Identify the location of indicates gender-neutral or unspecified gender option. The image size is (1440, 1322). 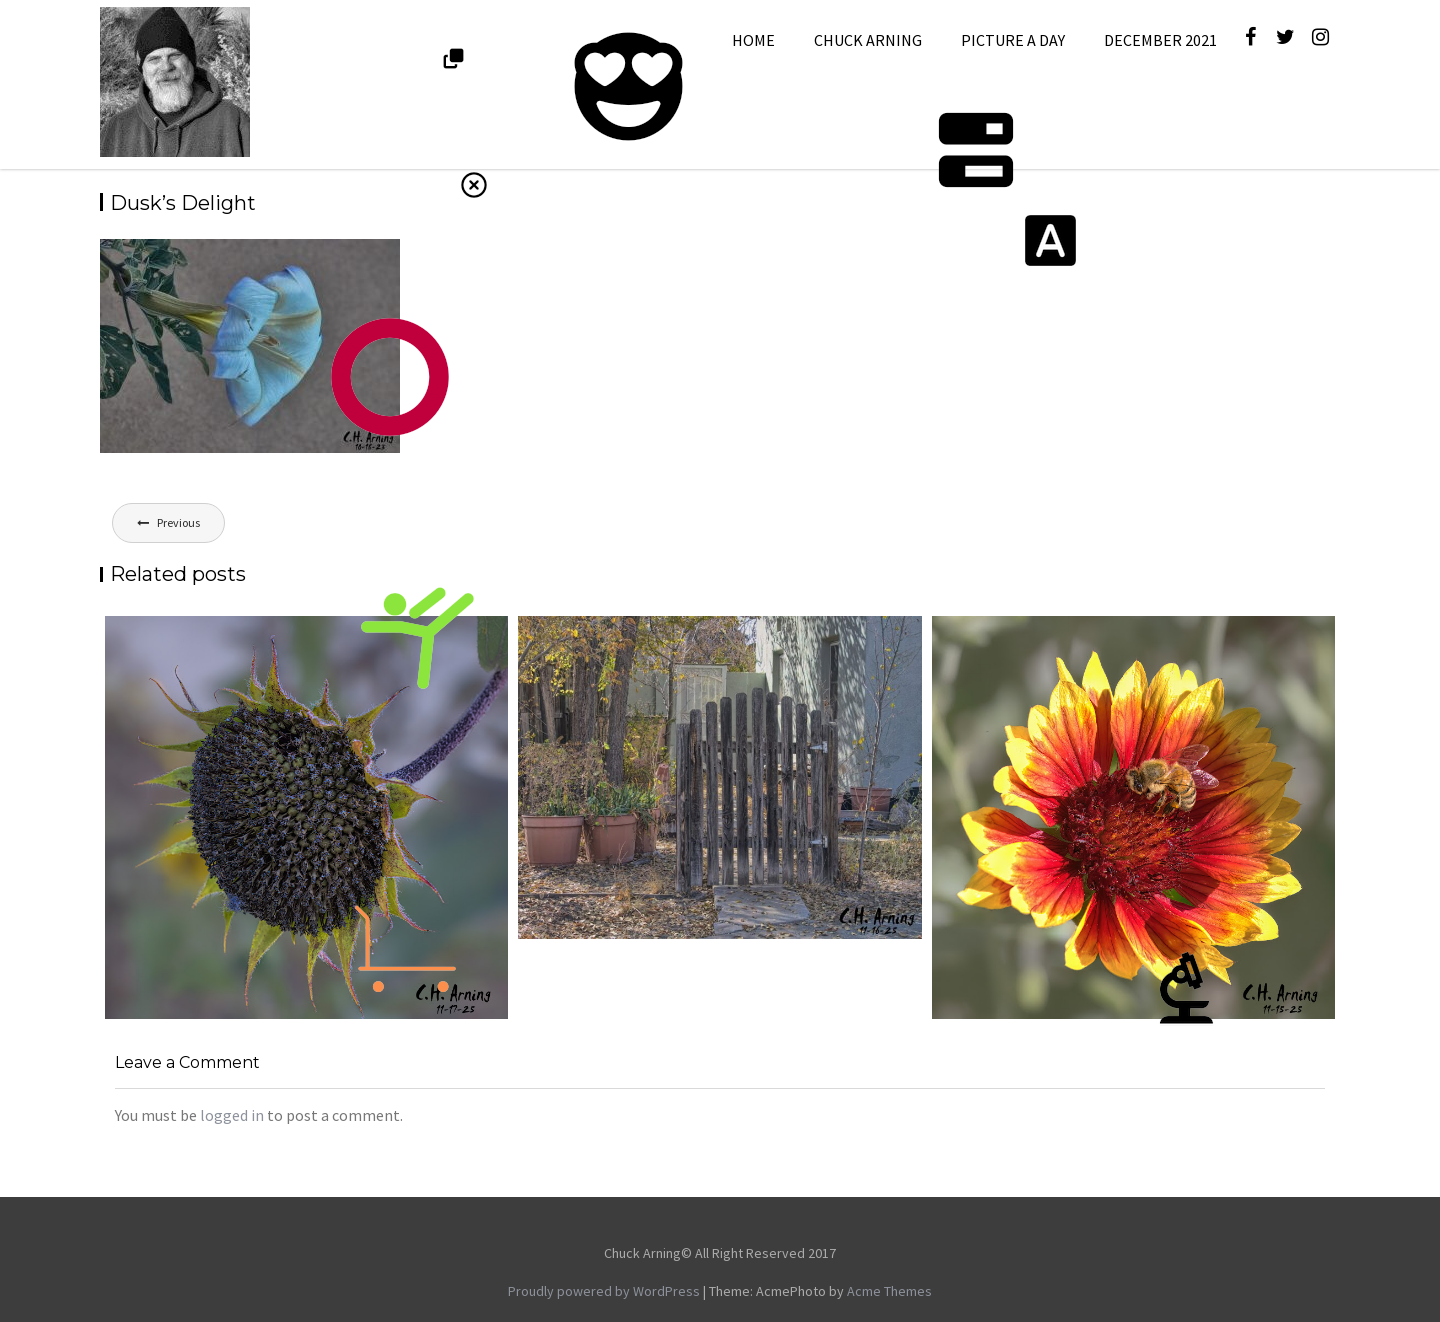
(390, 377).